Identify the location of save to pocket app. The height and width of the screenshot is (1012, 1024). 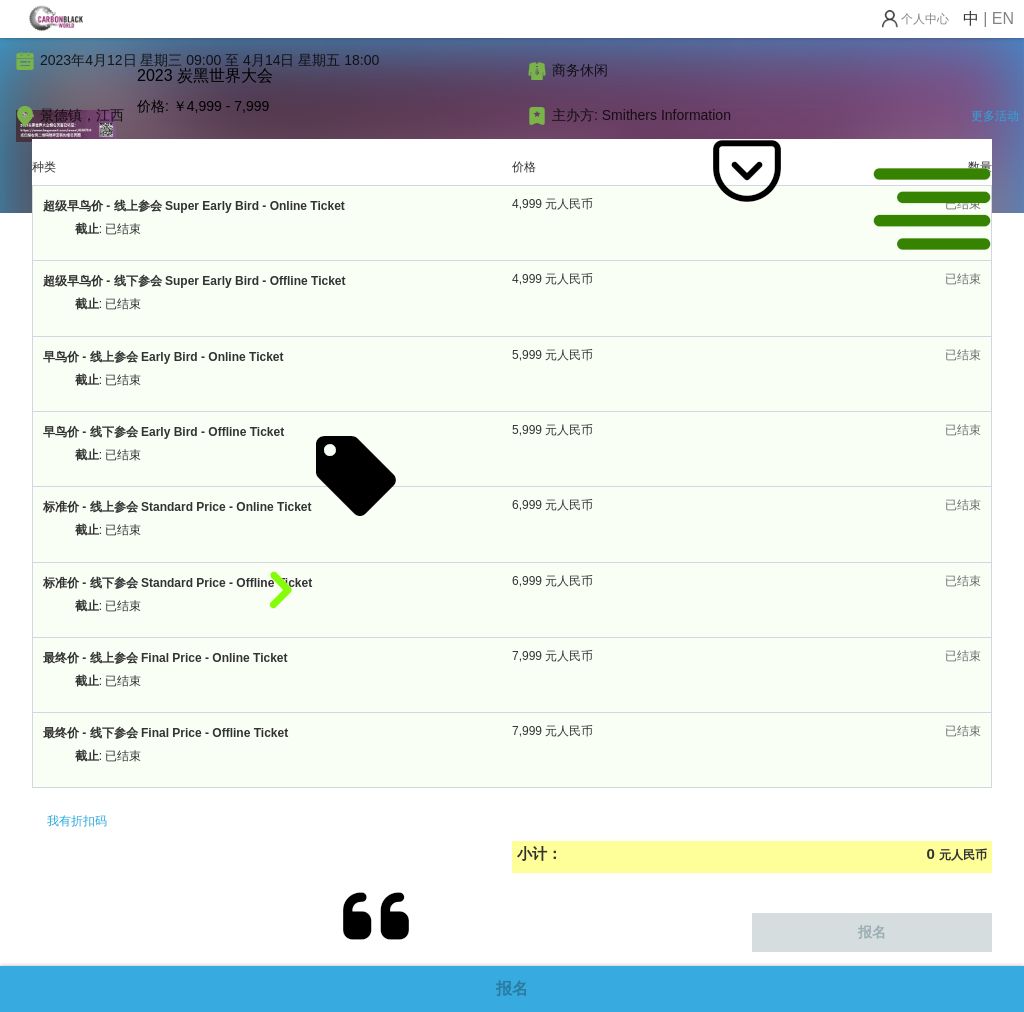
(747, 171).